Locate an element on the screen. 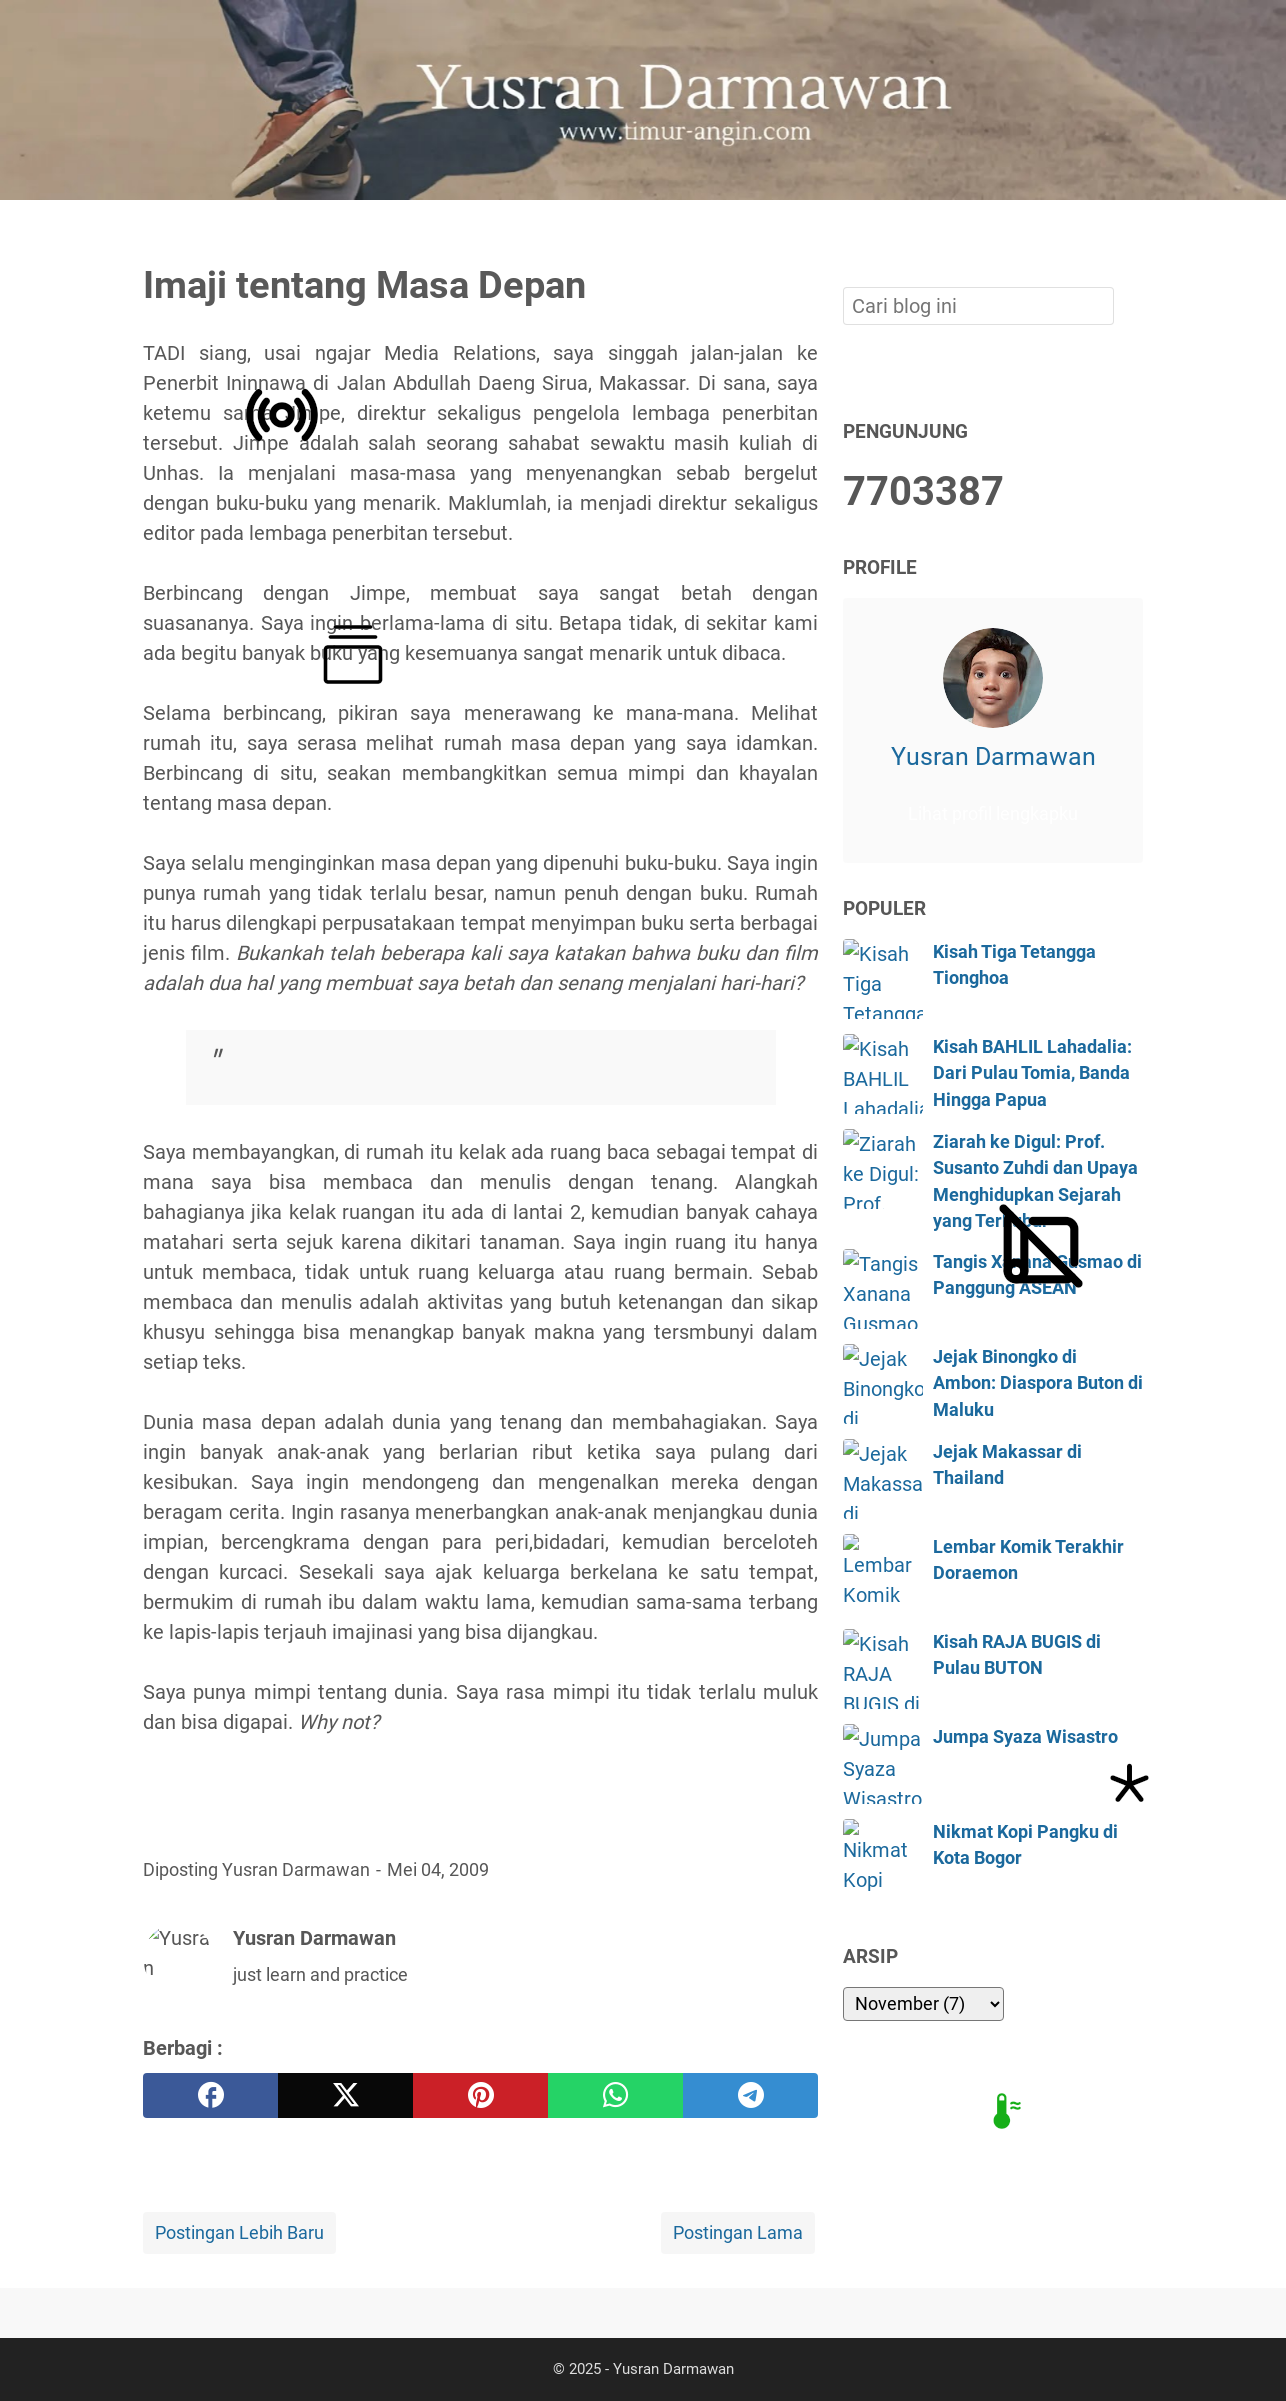  indicates a required field in a form is located at coordinates (1129, 1784).